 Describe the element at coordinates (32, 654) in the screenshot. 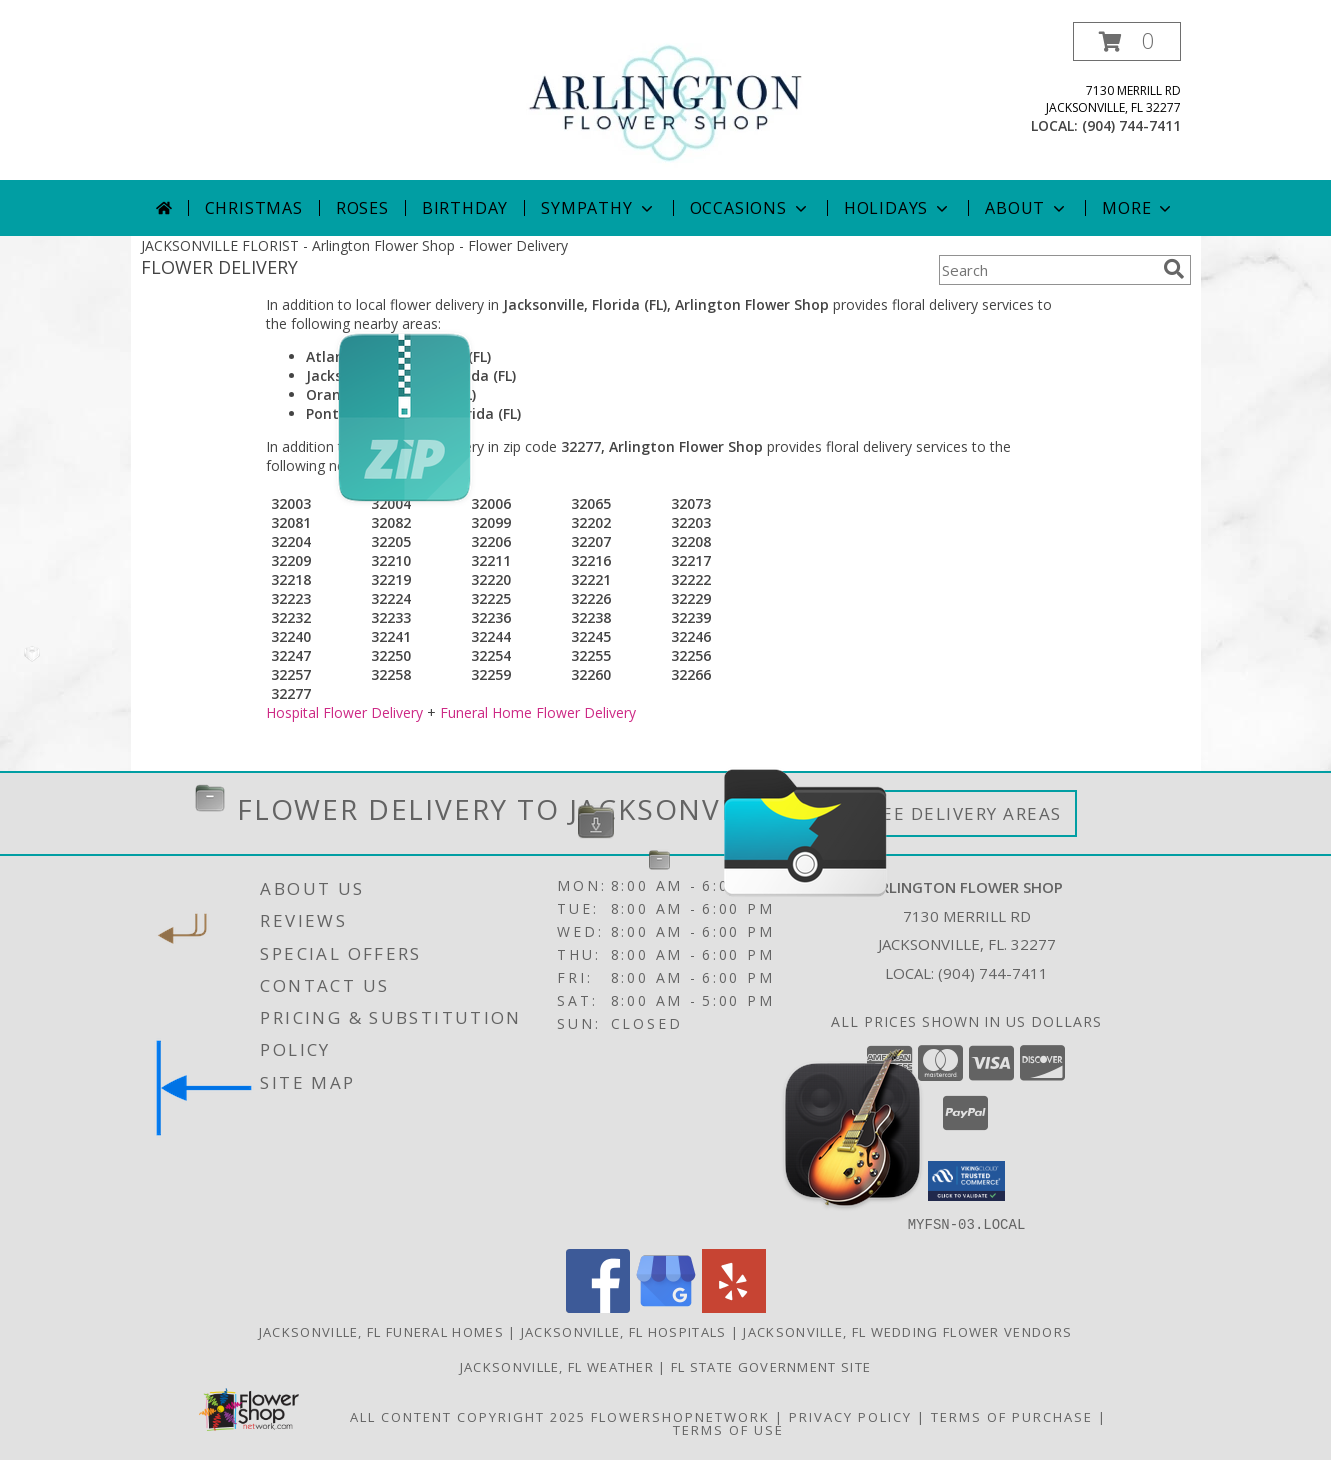

I see `a plugin or extension module` at that location.